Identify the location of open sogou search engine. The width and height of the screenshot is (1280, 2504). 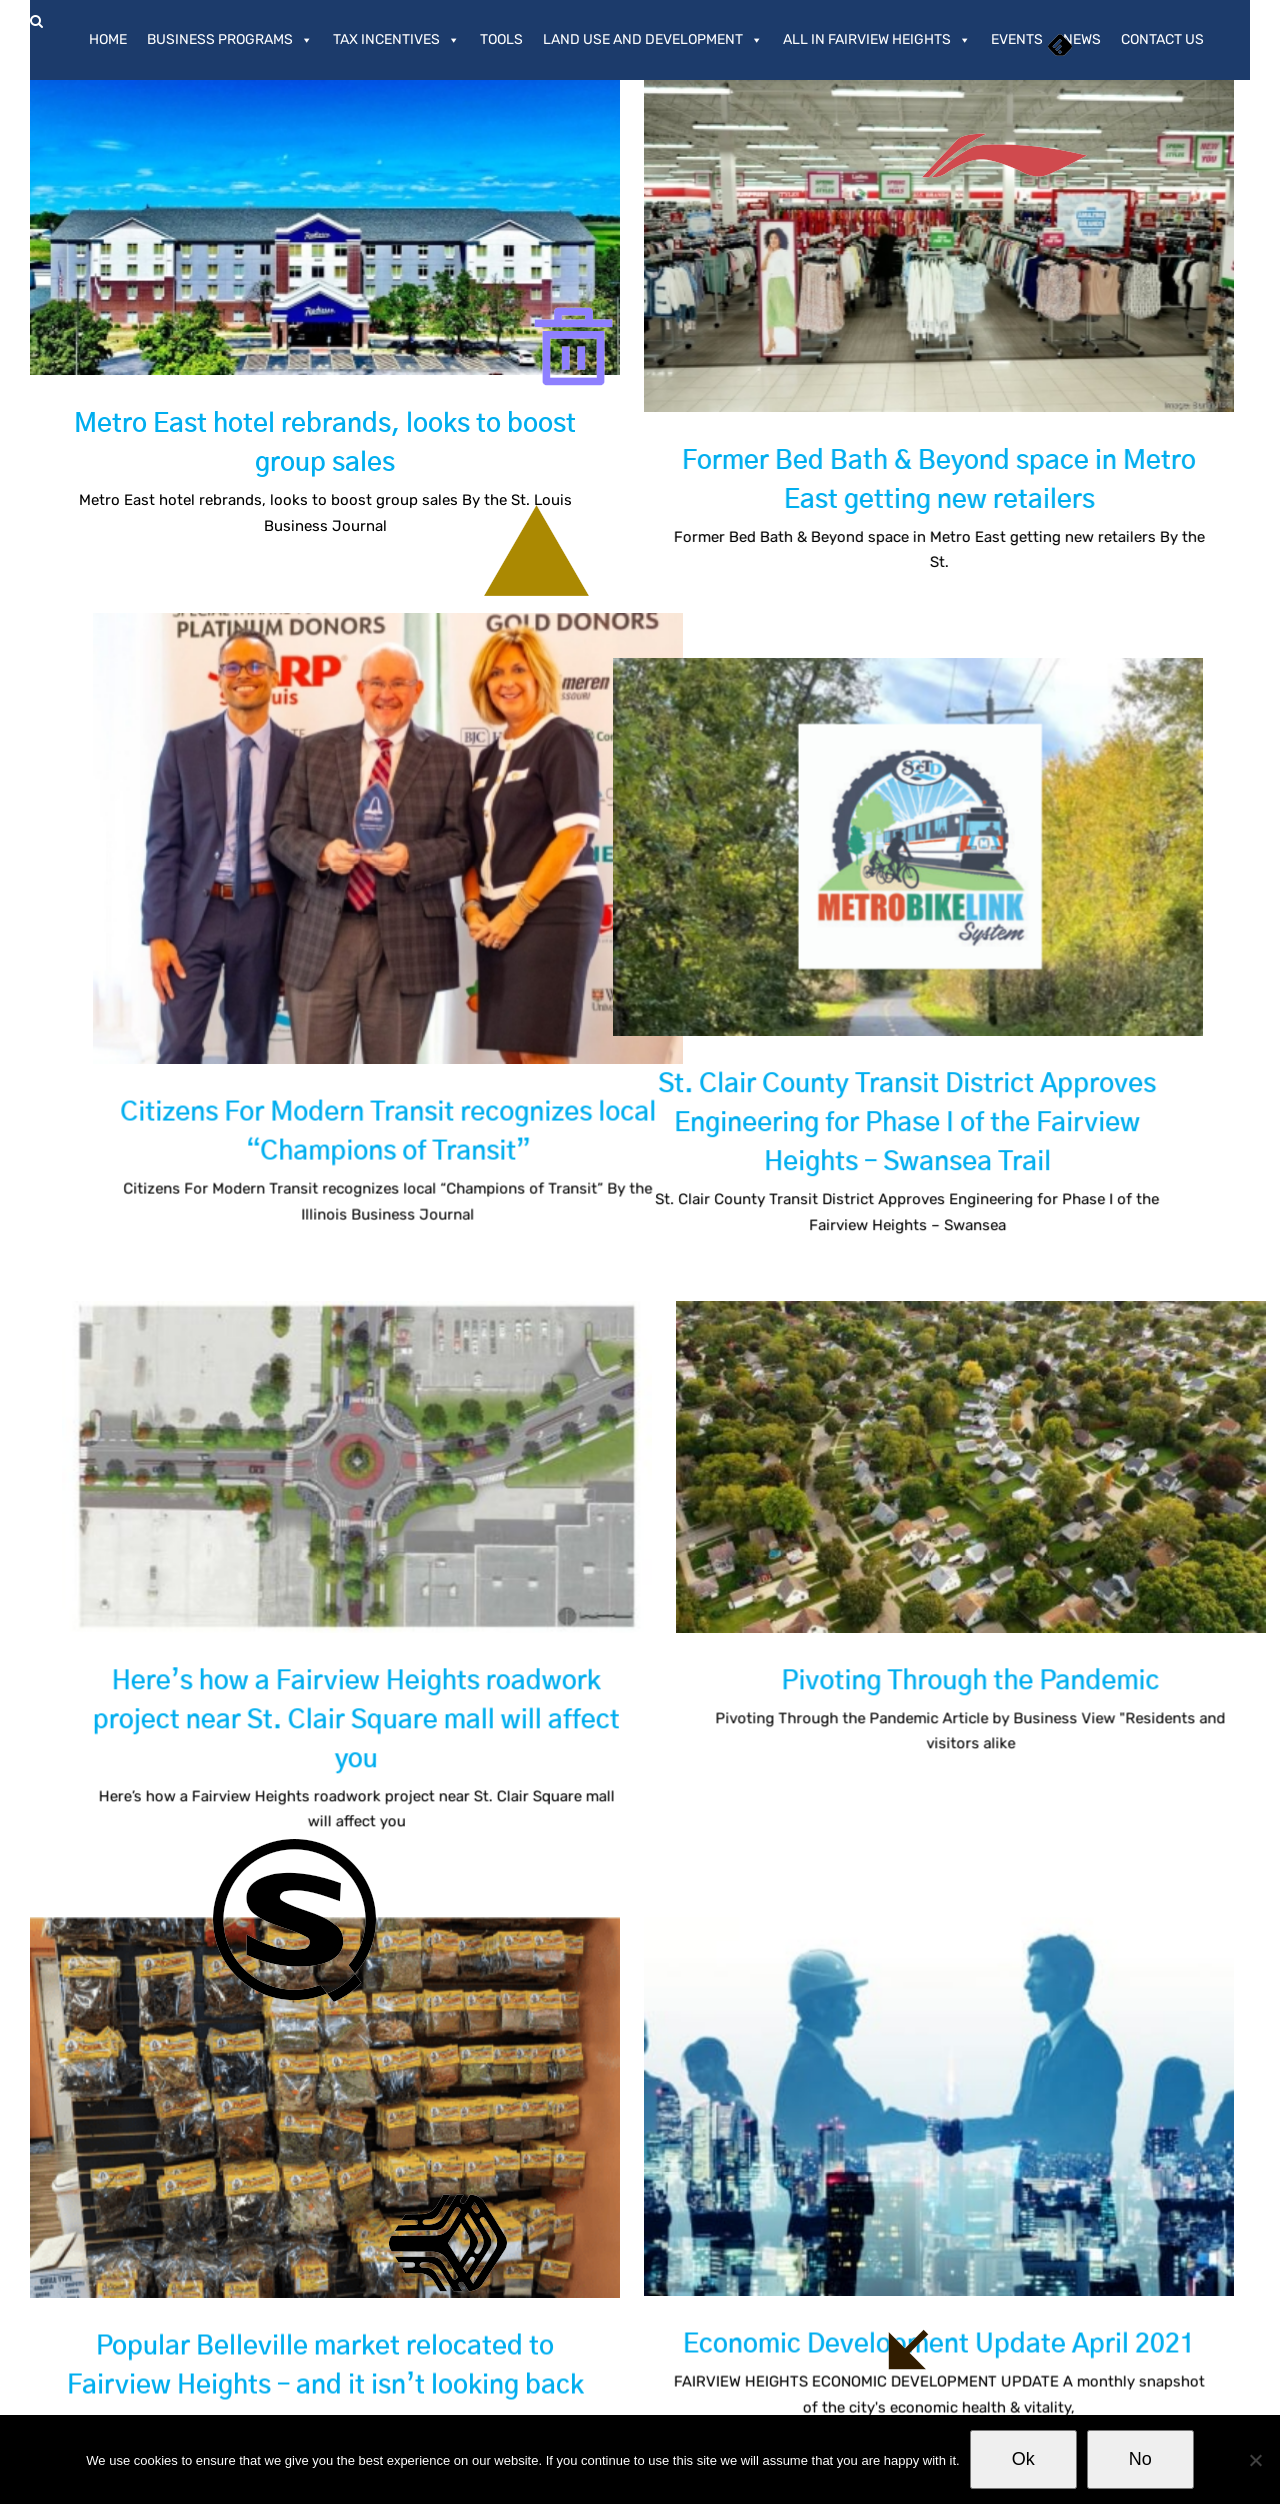
(294, 1920).